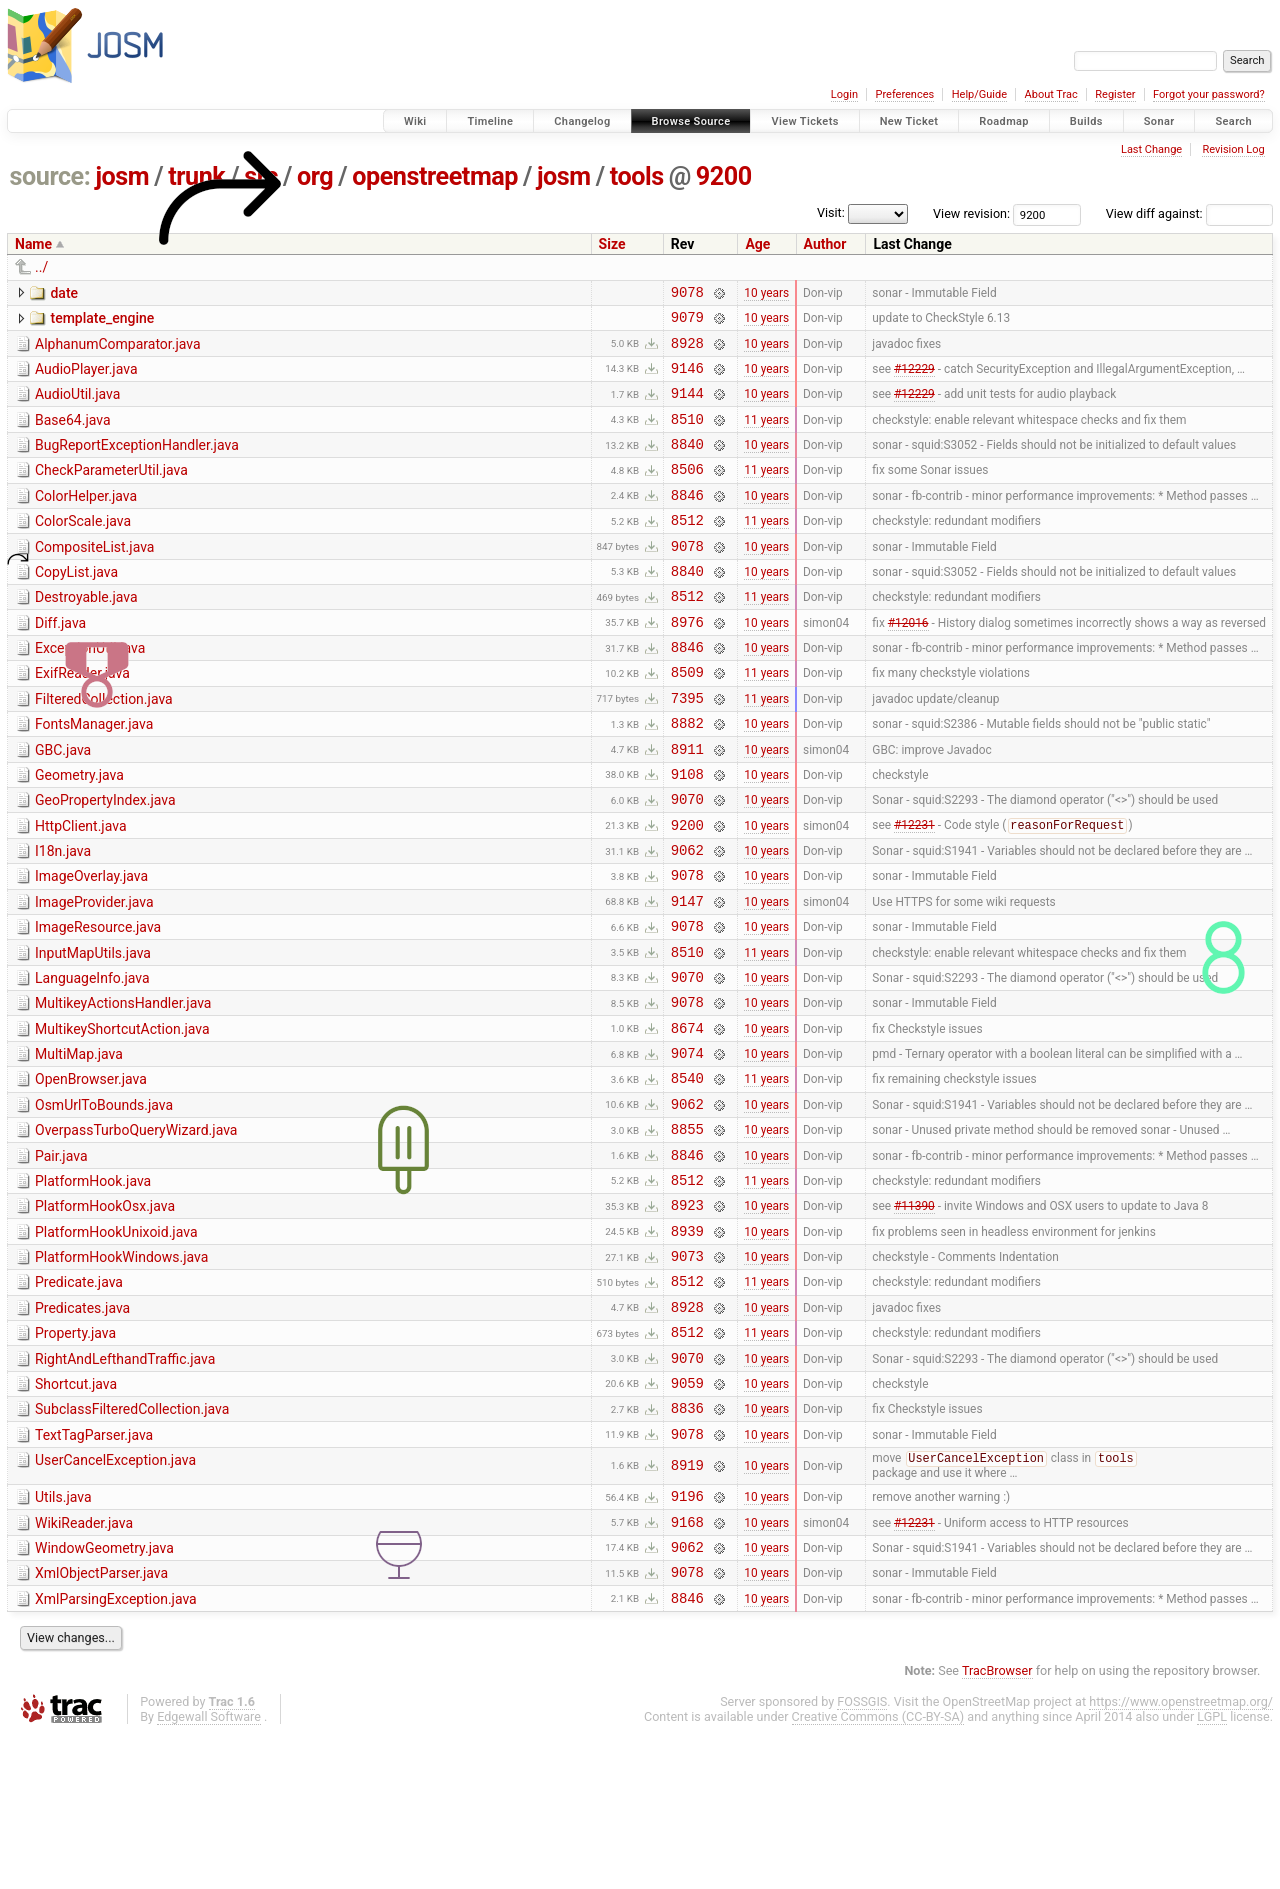 Image resolution: width=1280 pixels, height=1889 pixels. What do you see at coordinates (399, 1554) in the screenshot?
I see `browse wine or cocktail menu` at bounding box center [399, 1554].